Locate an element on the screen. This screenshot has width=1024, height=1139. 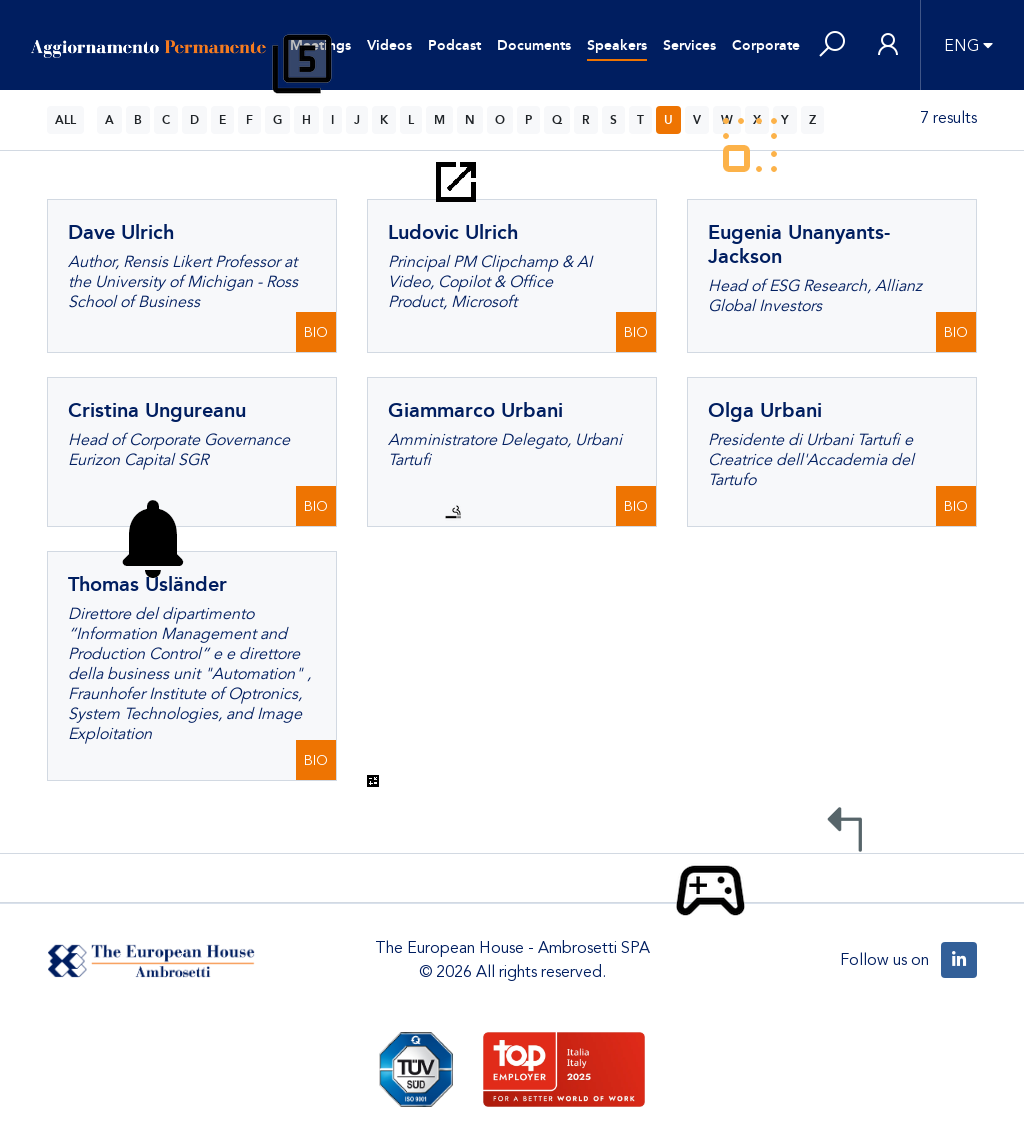
open calculator app is located at coordinates (373, 781).